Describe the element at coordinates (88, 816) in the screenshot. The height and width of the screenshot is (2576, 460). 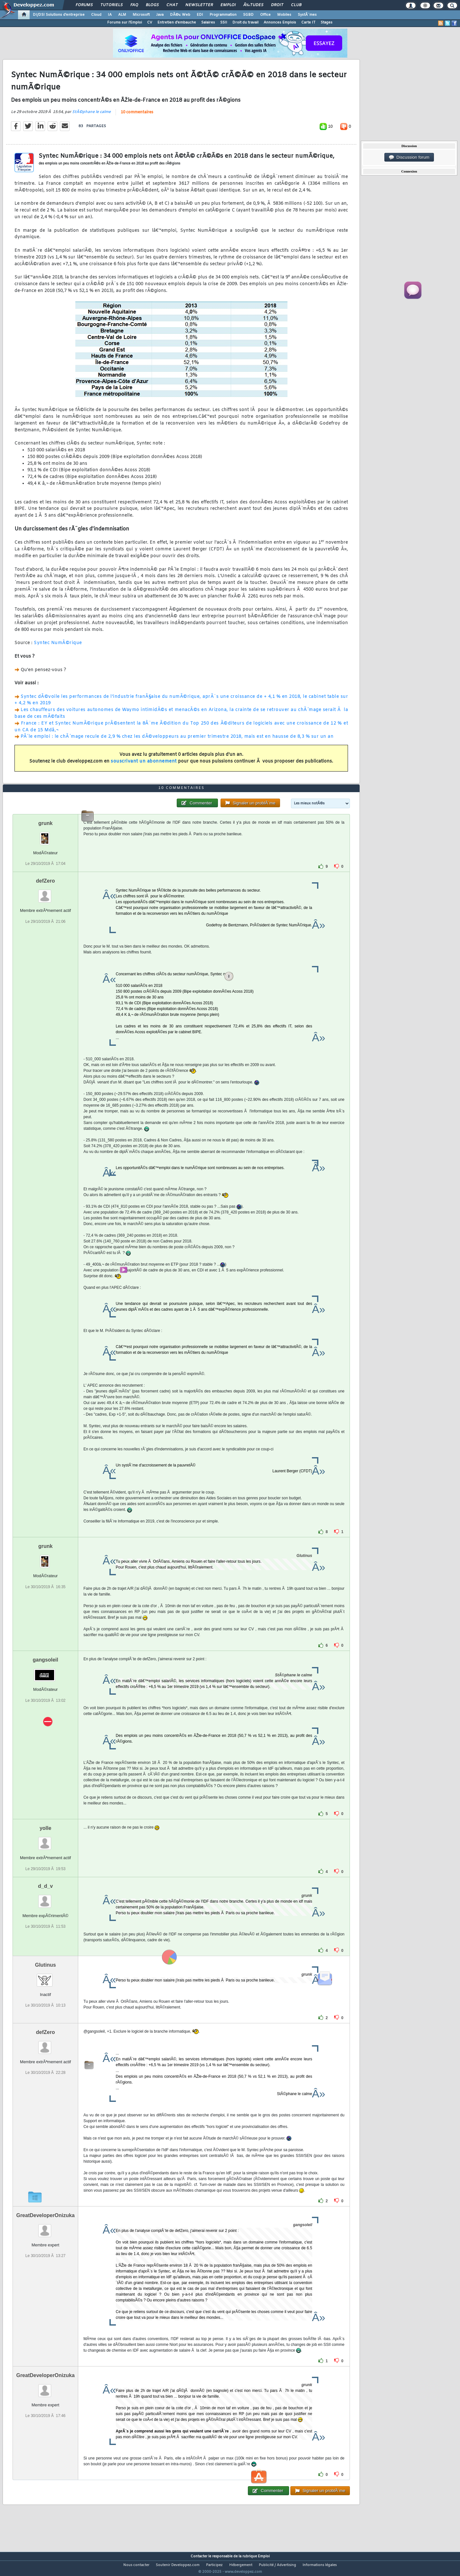
I see `open the file manager application` at that location.